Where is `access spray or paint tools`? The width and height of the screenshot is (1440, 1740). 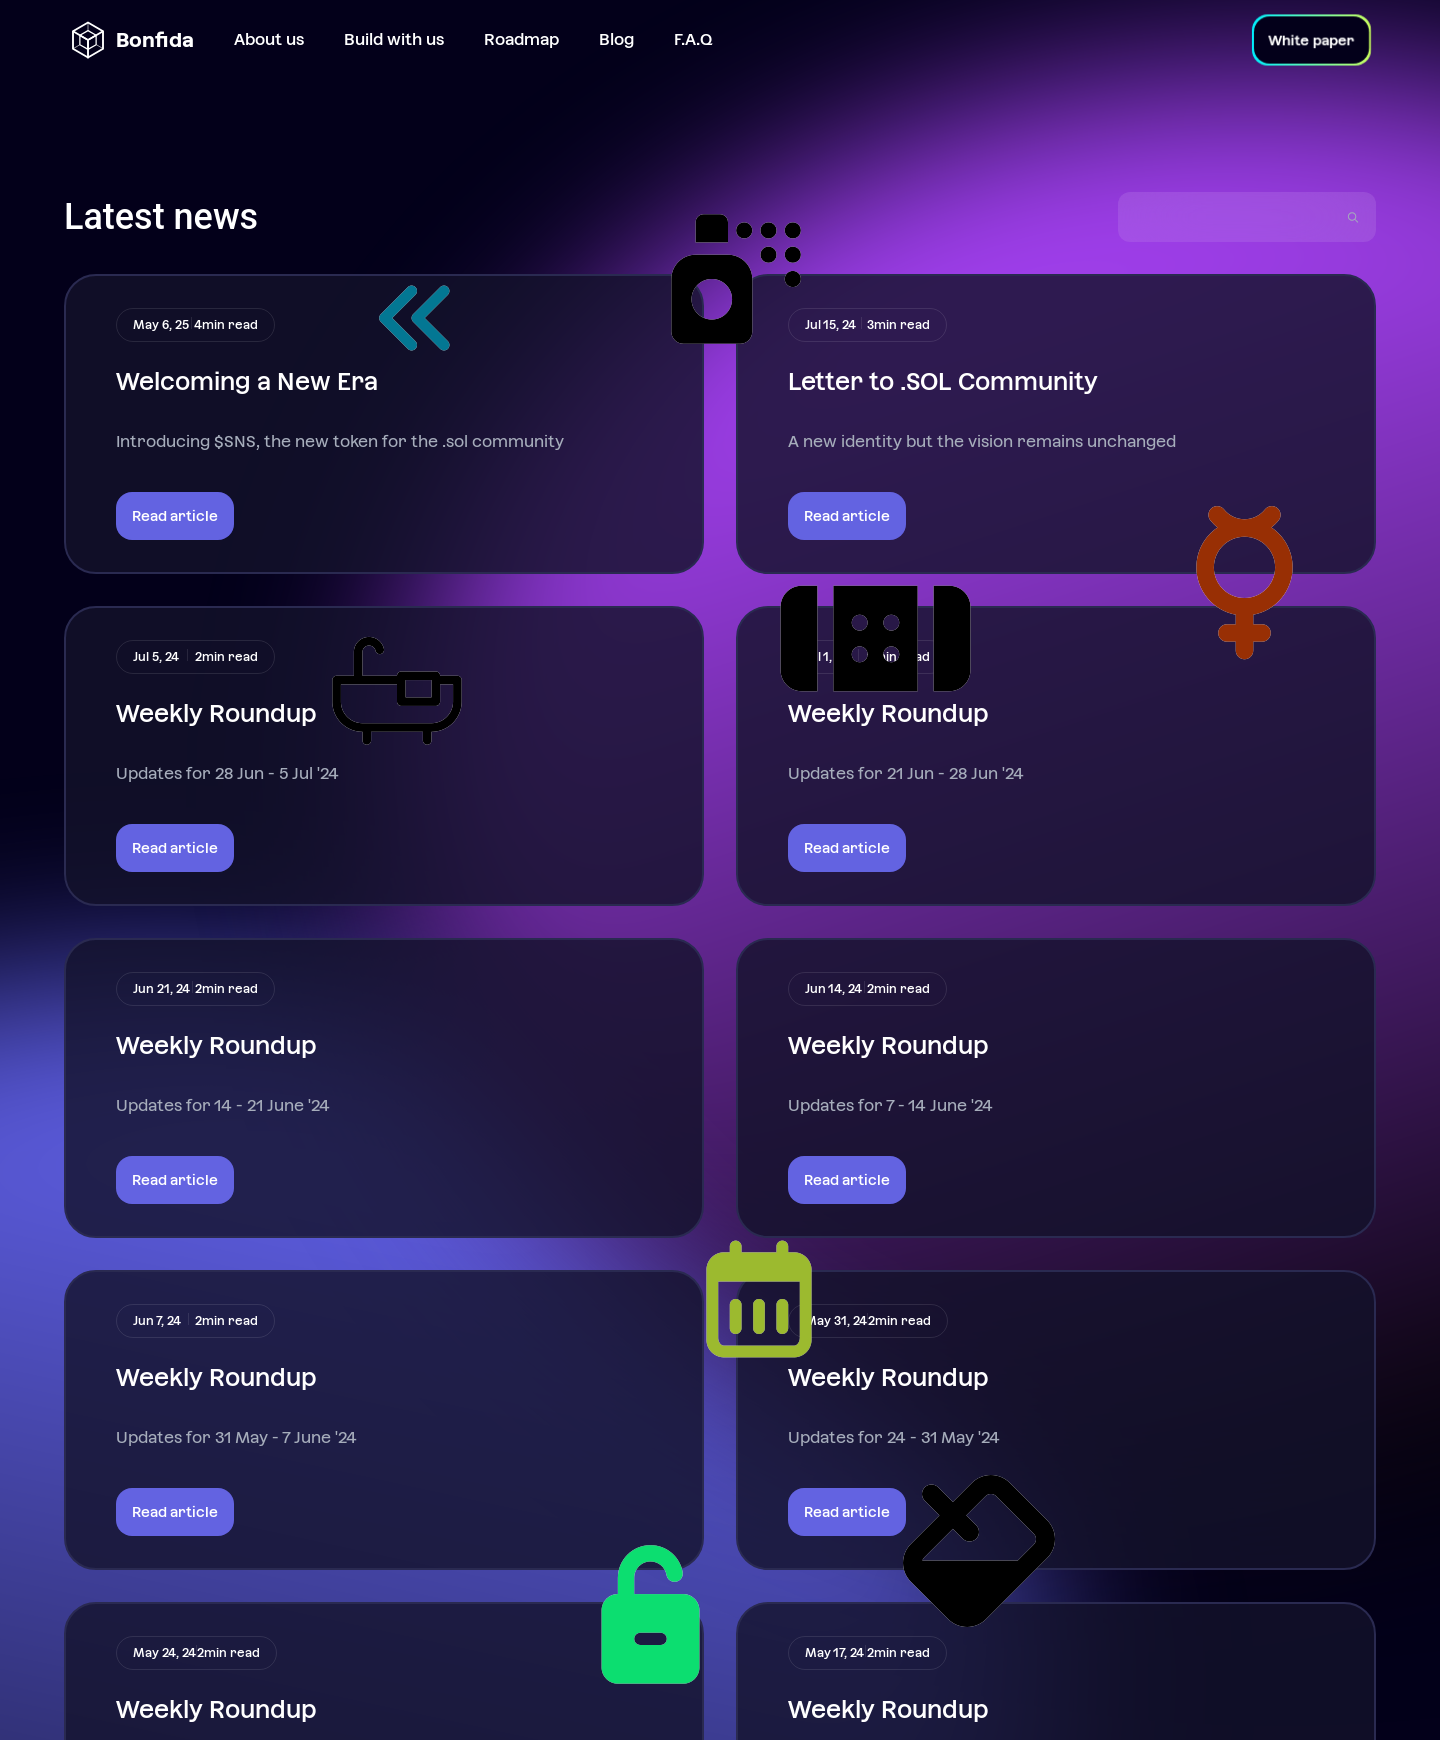 access spray or paint tools is located at coordinates (728, 279).